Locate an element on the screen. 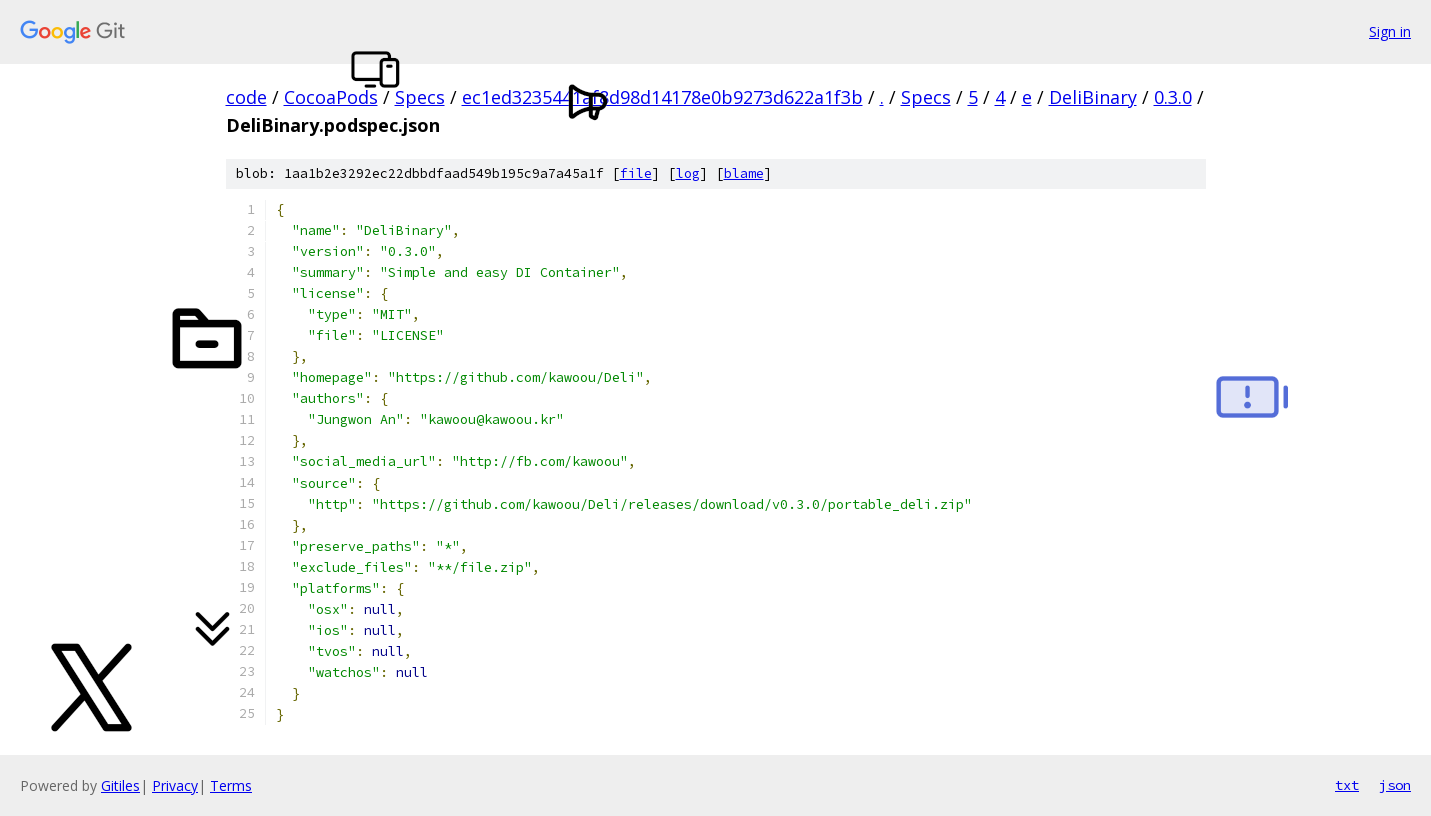 This screenshot has height=816, width=1431. make an announcement or broadcast is located at coordinates (586, 103).